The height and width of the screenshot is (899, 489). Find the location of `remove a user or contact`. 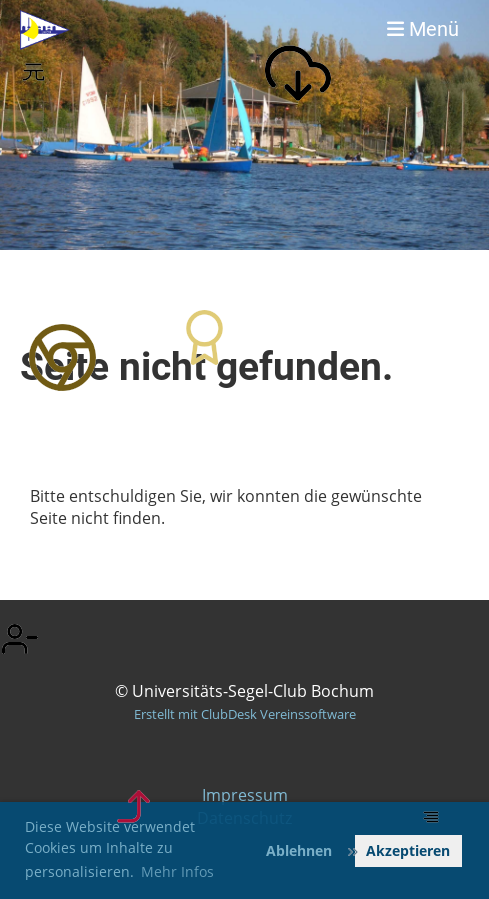

remove a user or contact is located at coordinates (20, 639).